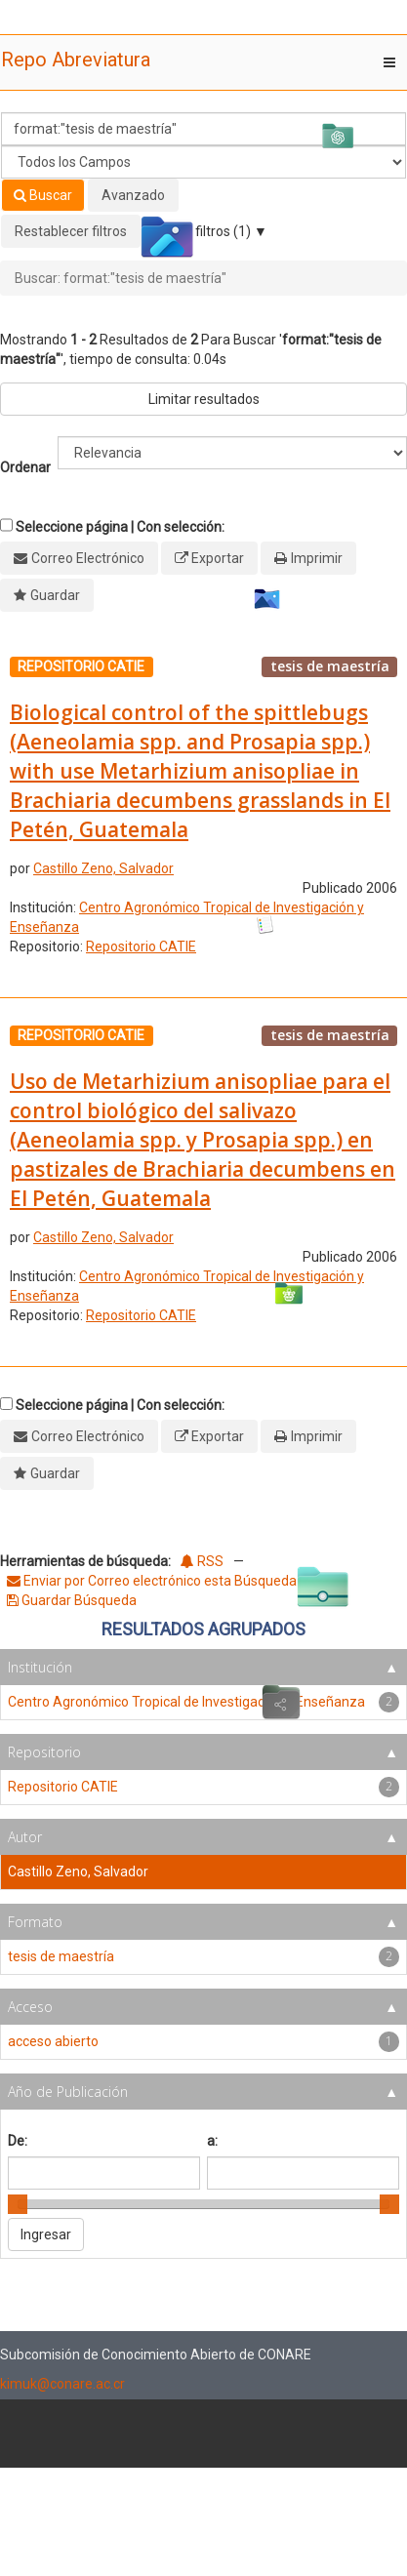  Describe the element at coordinates (322, 1588) in the screenshot. I see `open folder containing pokémon game files` at that location.